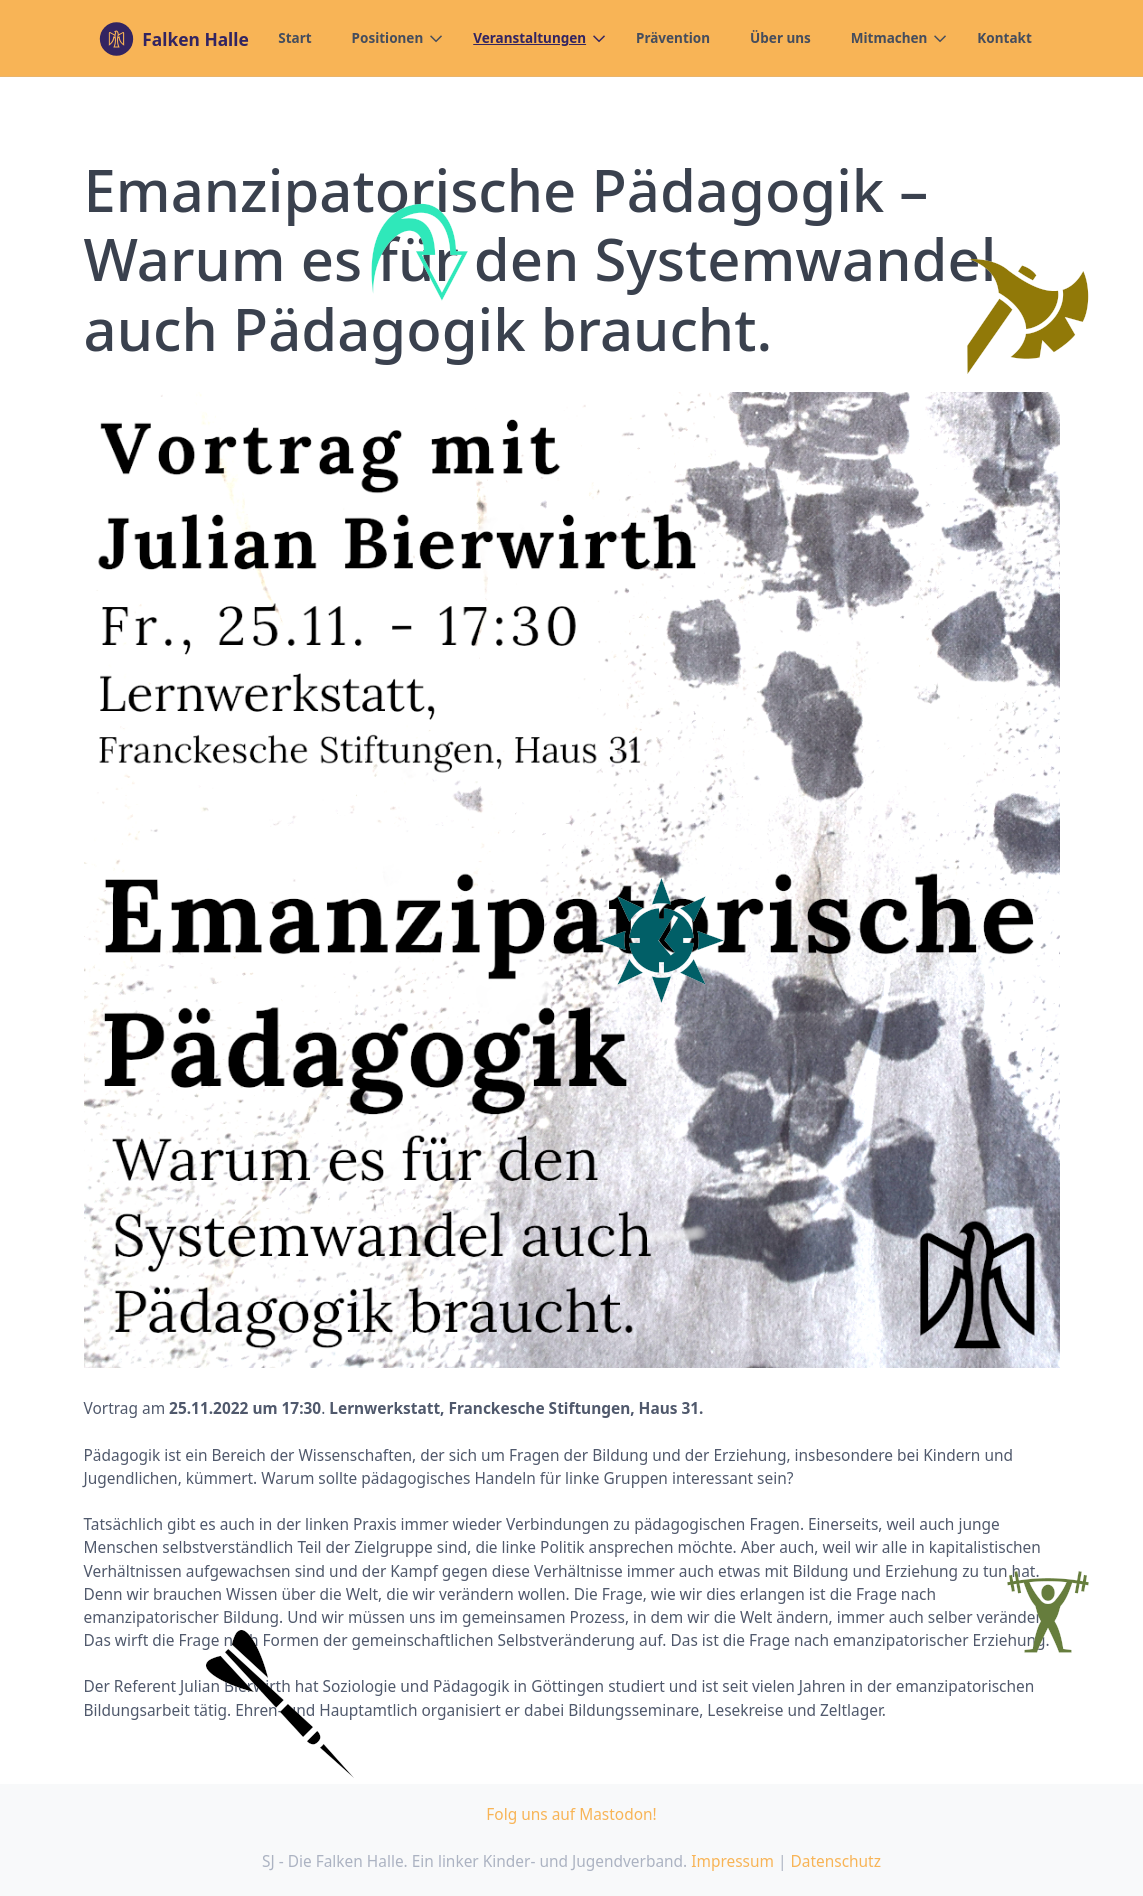 The image size is (1143, 1896). Describe the element at coordinates (661, 940) in the screenshot. I see `view or set sun-based time settings` at that location.